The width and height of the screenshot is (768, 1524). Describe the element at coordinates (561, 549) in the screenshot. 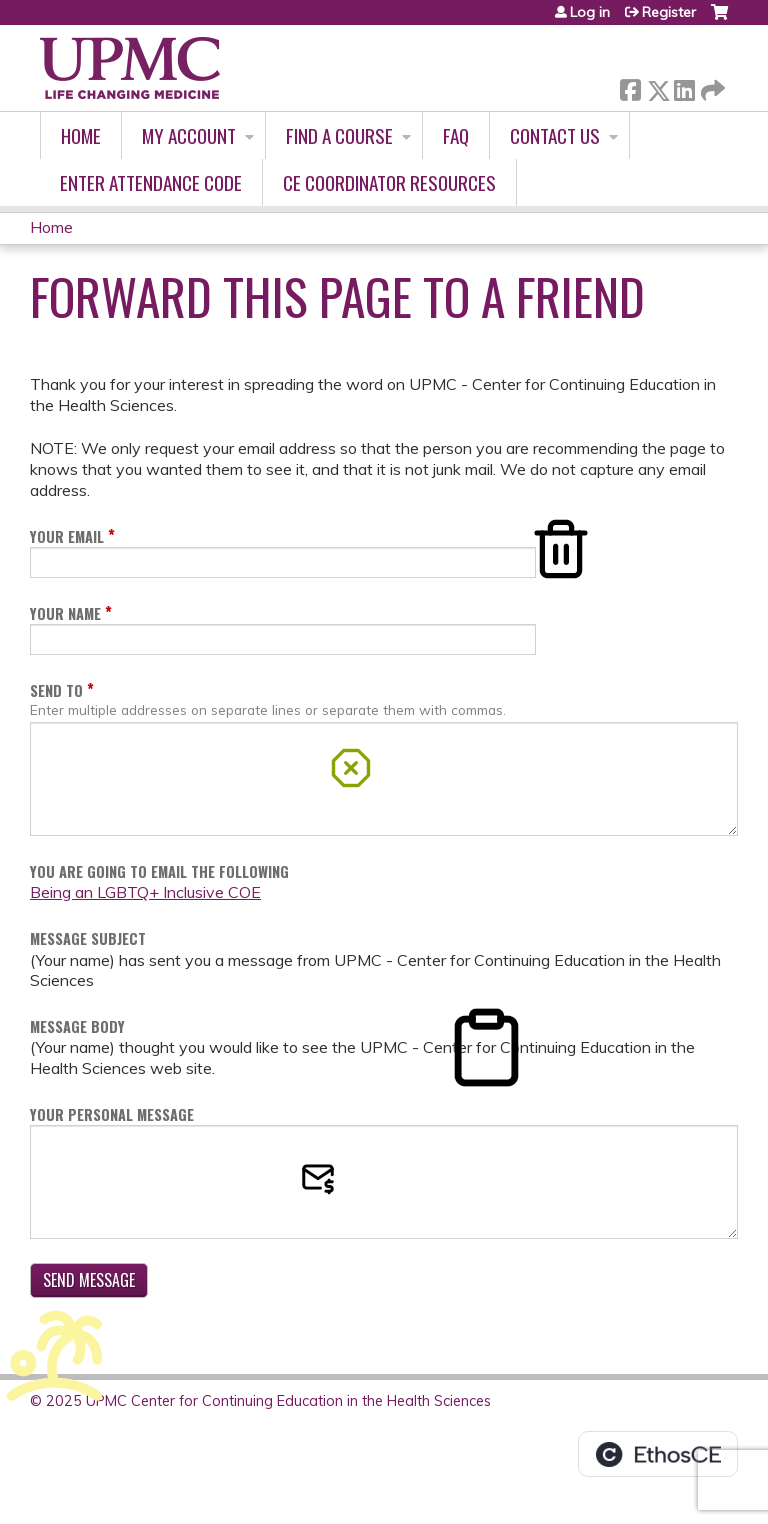

I see `delete selected item` at that location.